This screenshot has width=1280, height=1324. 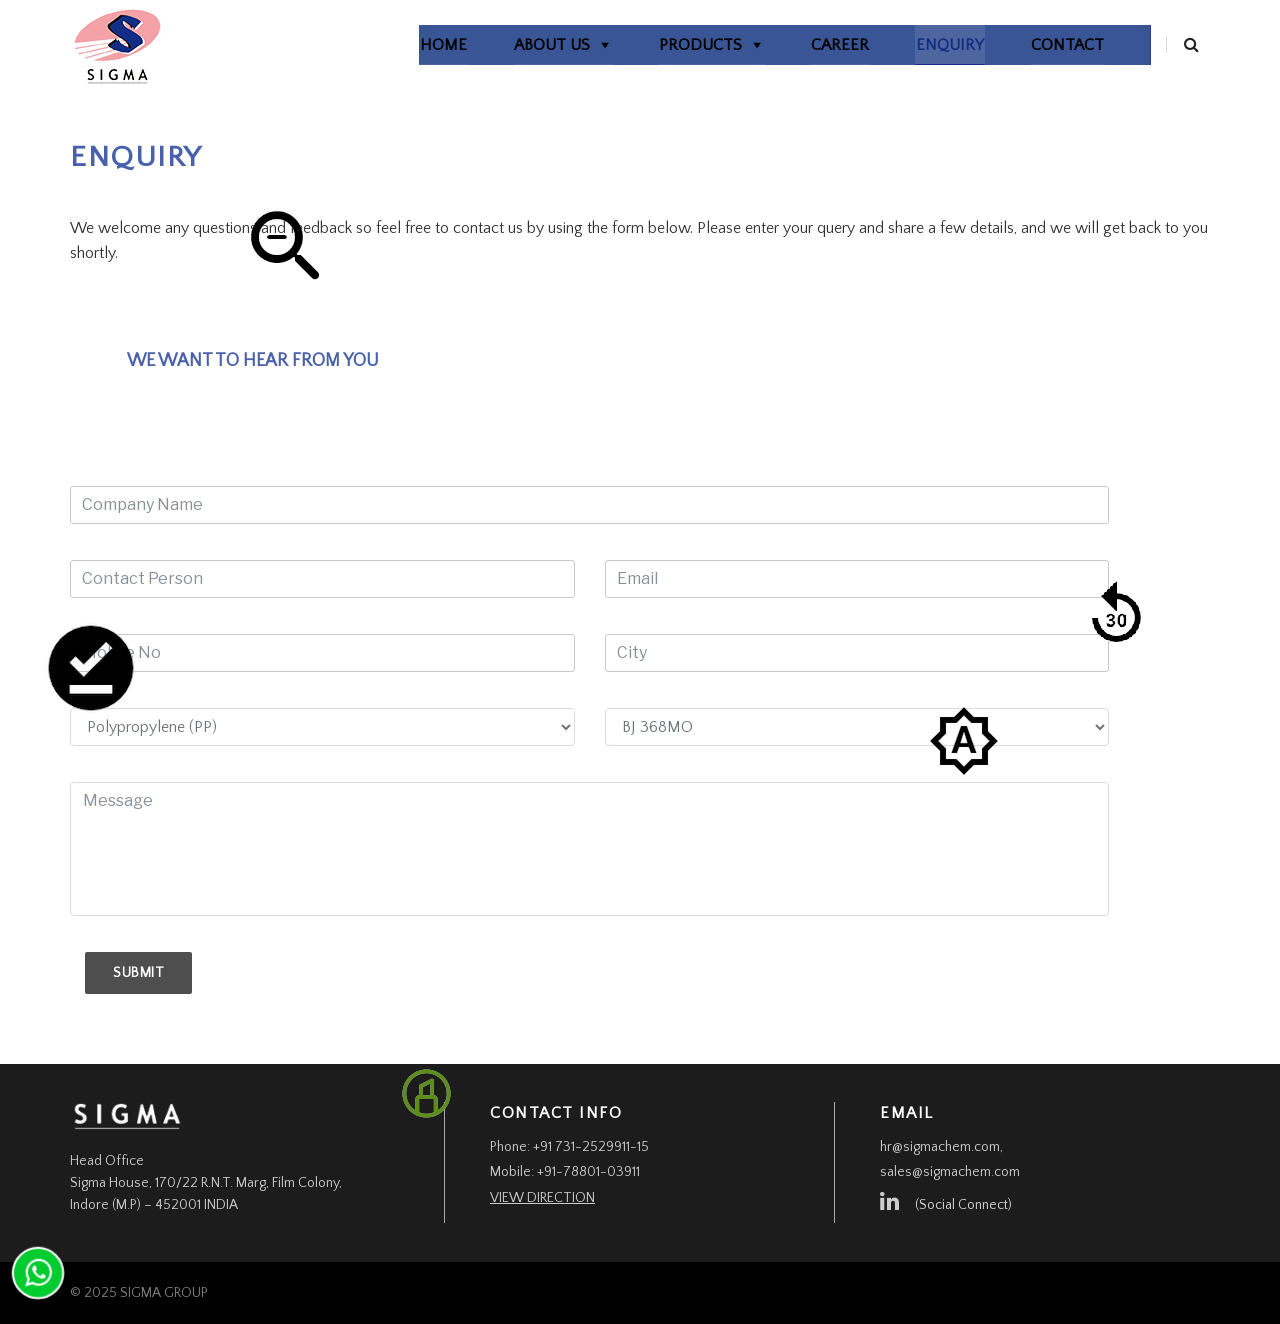 I want to click on replay the last 30 seconds, so click(x=1116, y=614).